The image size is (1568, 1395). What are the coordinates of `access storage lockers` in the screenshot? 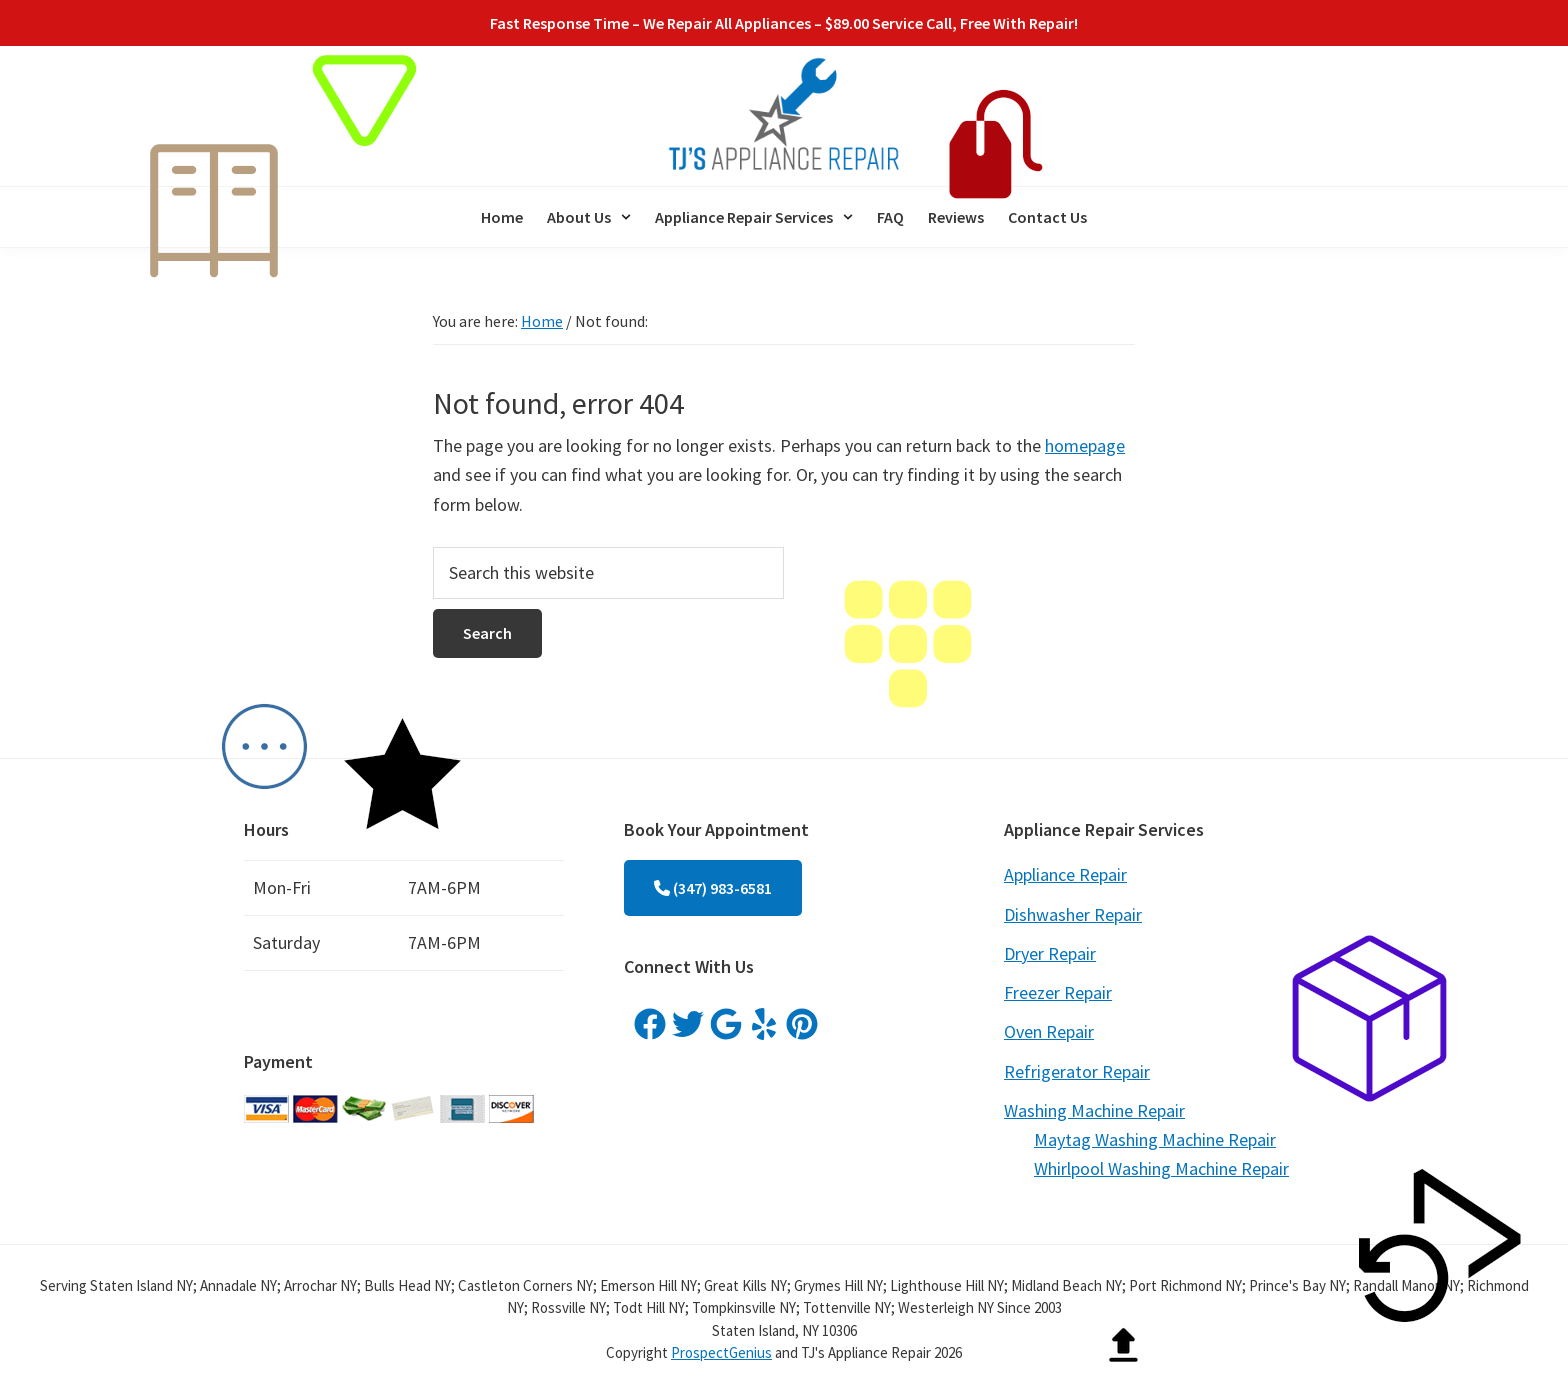 It's located at (214, 208).